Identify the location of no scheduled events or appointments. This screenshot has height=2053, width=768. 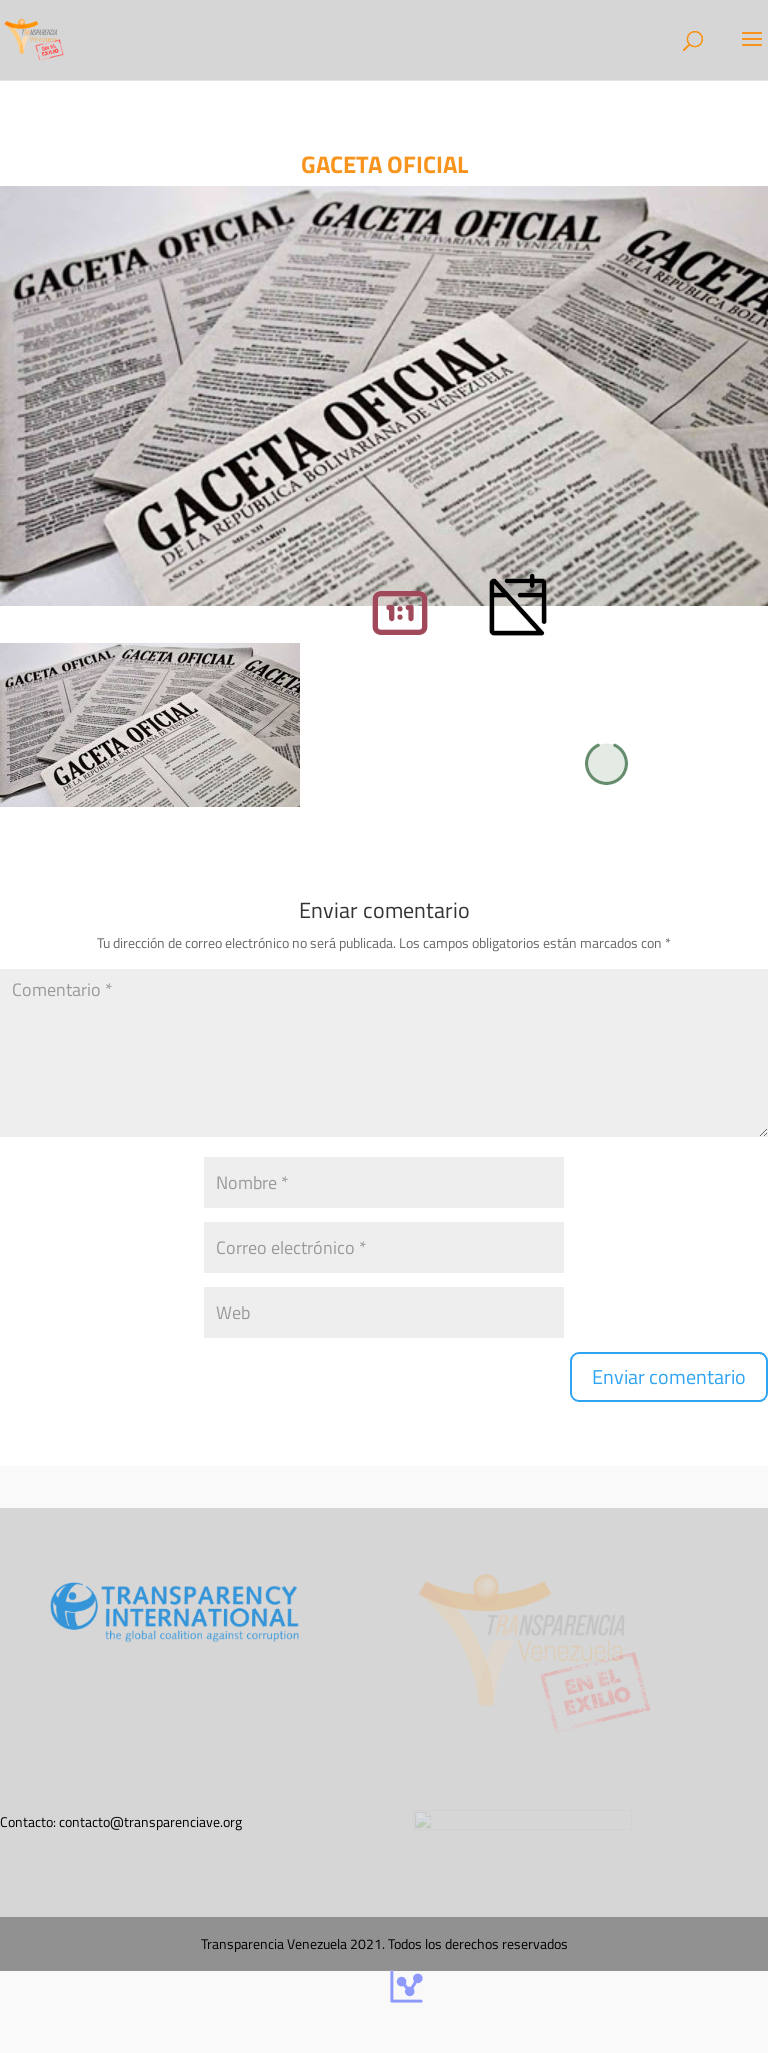
(518, 607).